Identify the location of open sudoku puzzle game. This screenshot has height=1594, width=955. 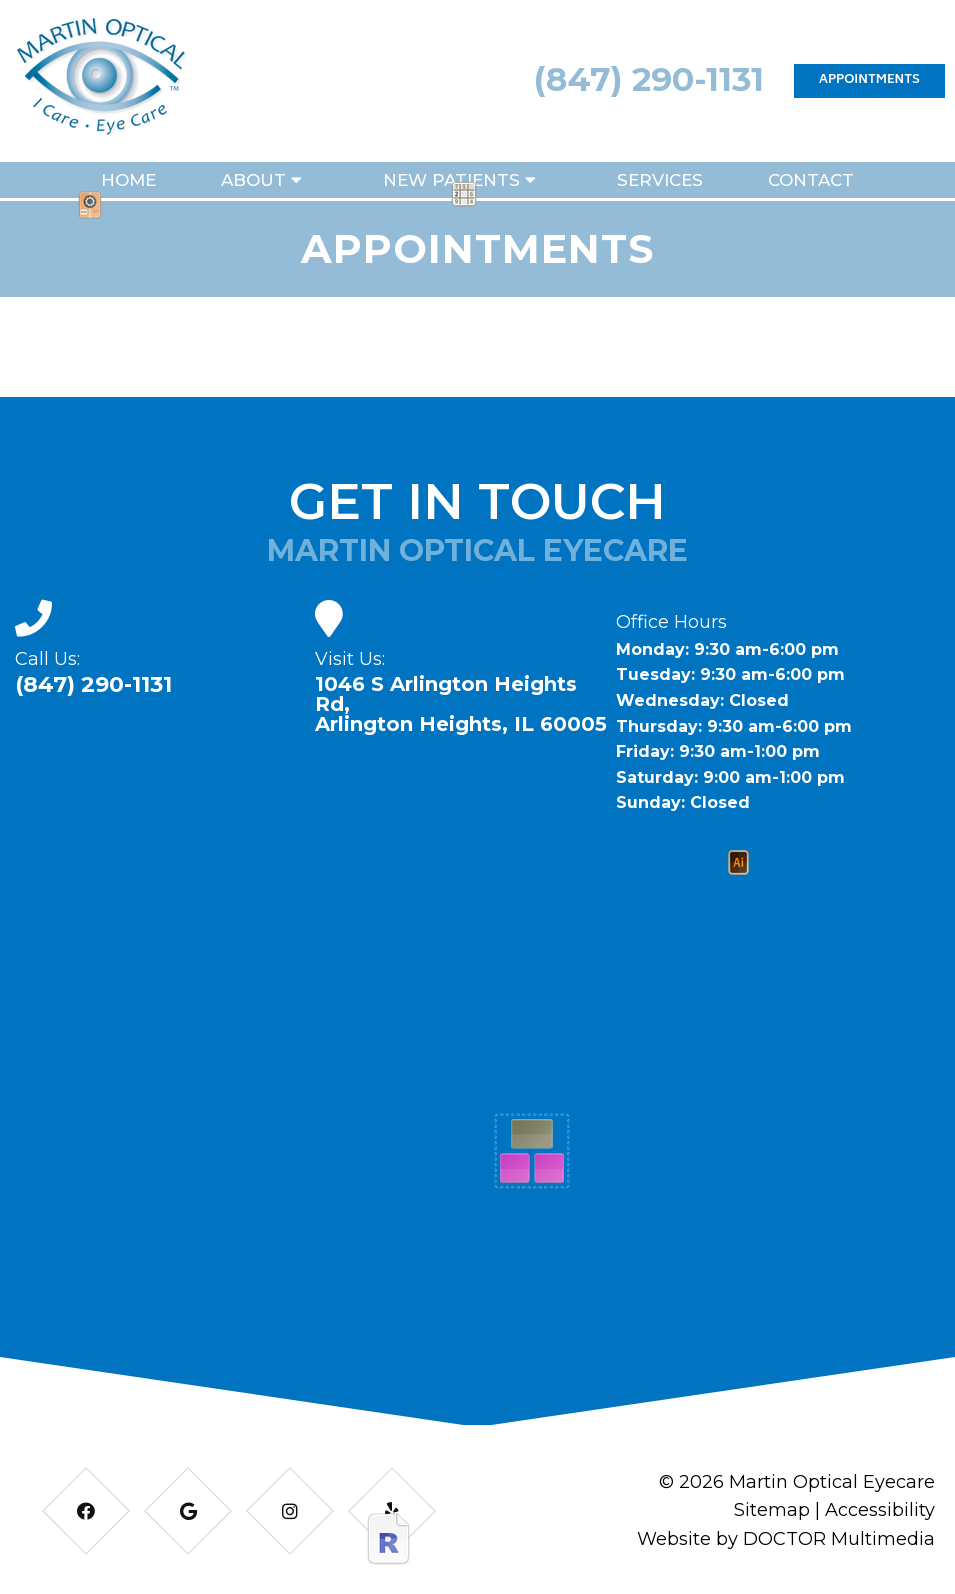
(464, 194).